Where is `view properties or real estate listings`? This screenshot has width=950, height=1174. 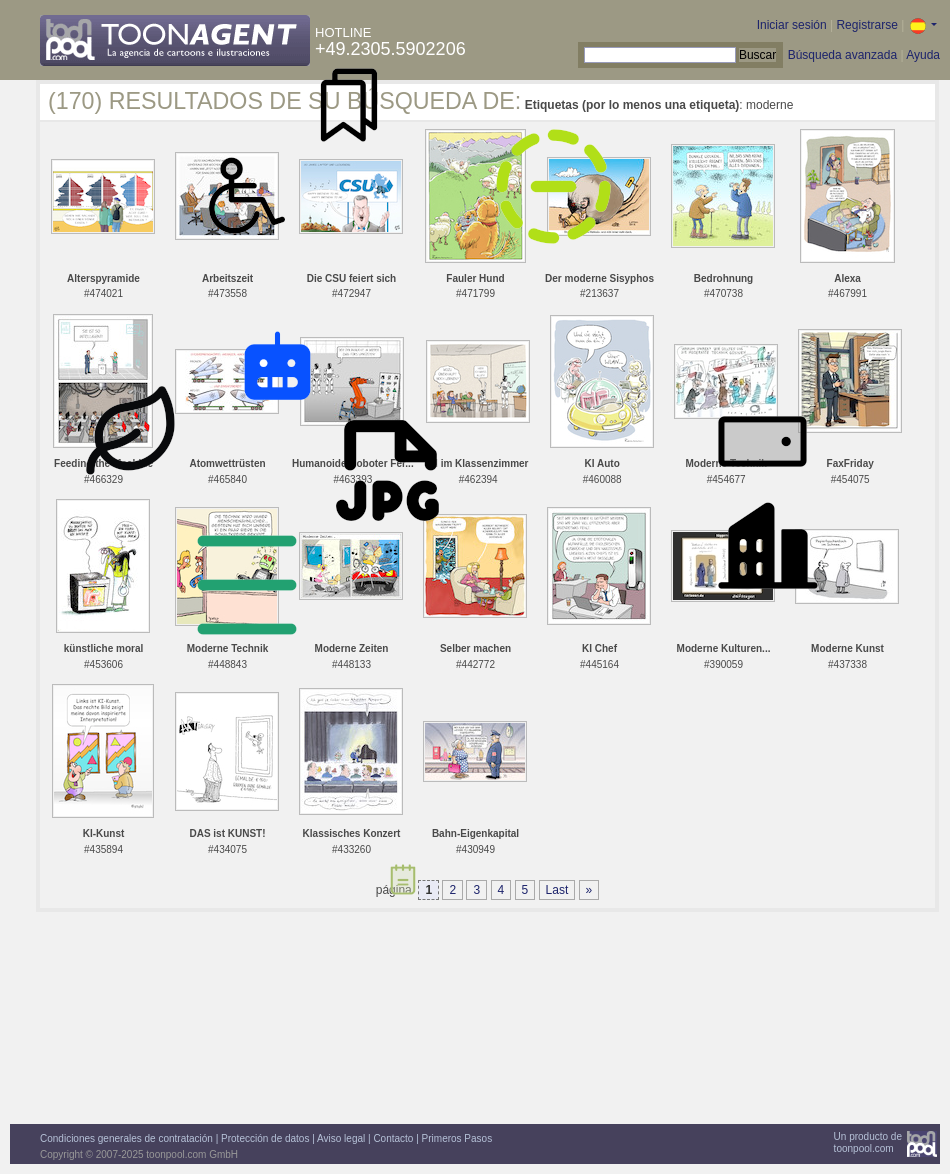 view properties or real estate listings is located at coordinates (768, 549).